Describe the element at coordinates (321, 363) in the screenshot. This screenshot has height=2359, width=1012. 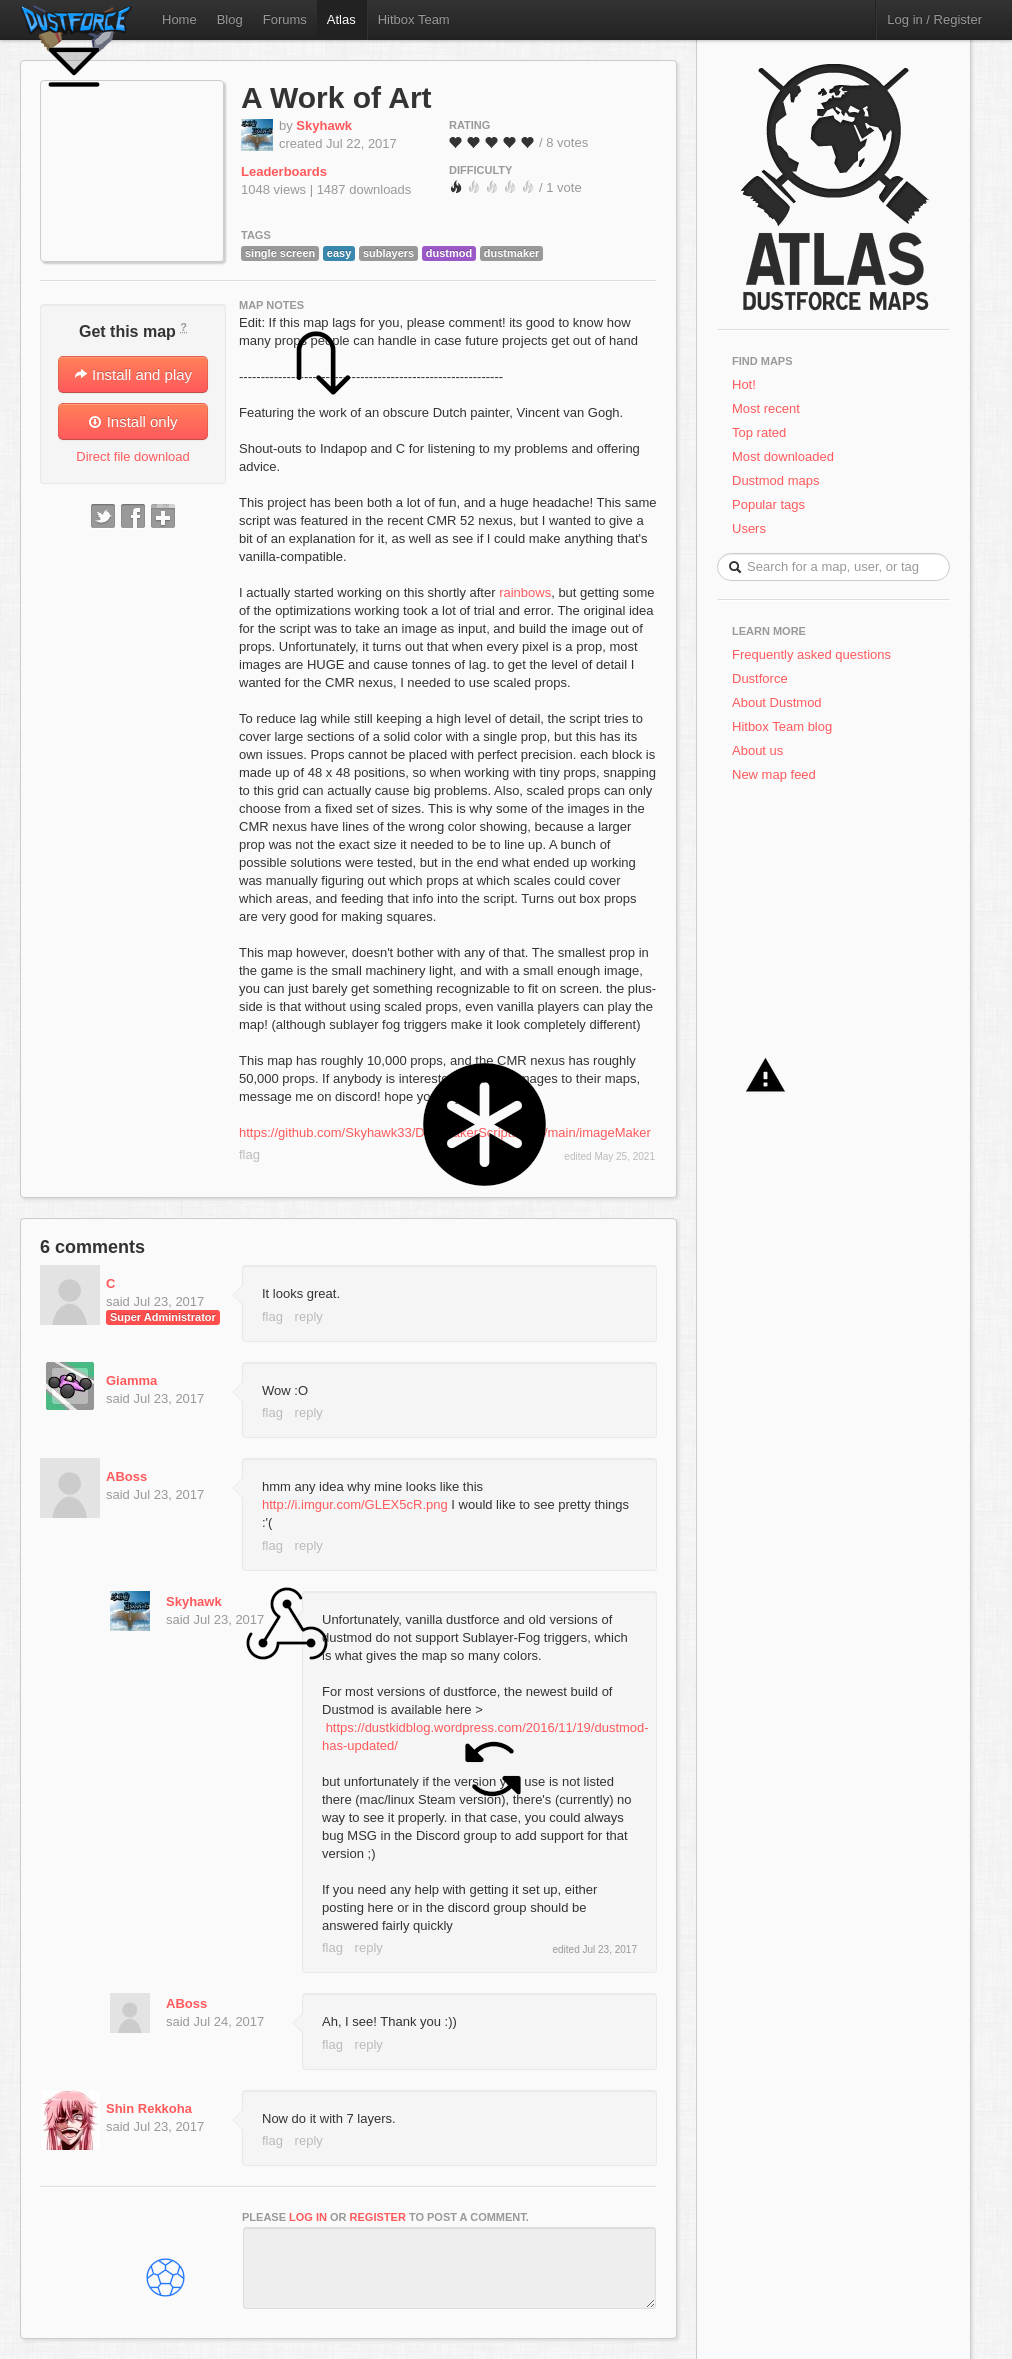
I see `redo or repeat last action` at that location.